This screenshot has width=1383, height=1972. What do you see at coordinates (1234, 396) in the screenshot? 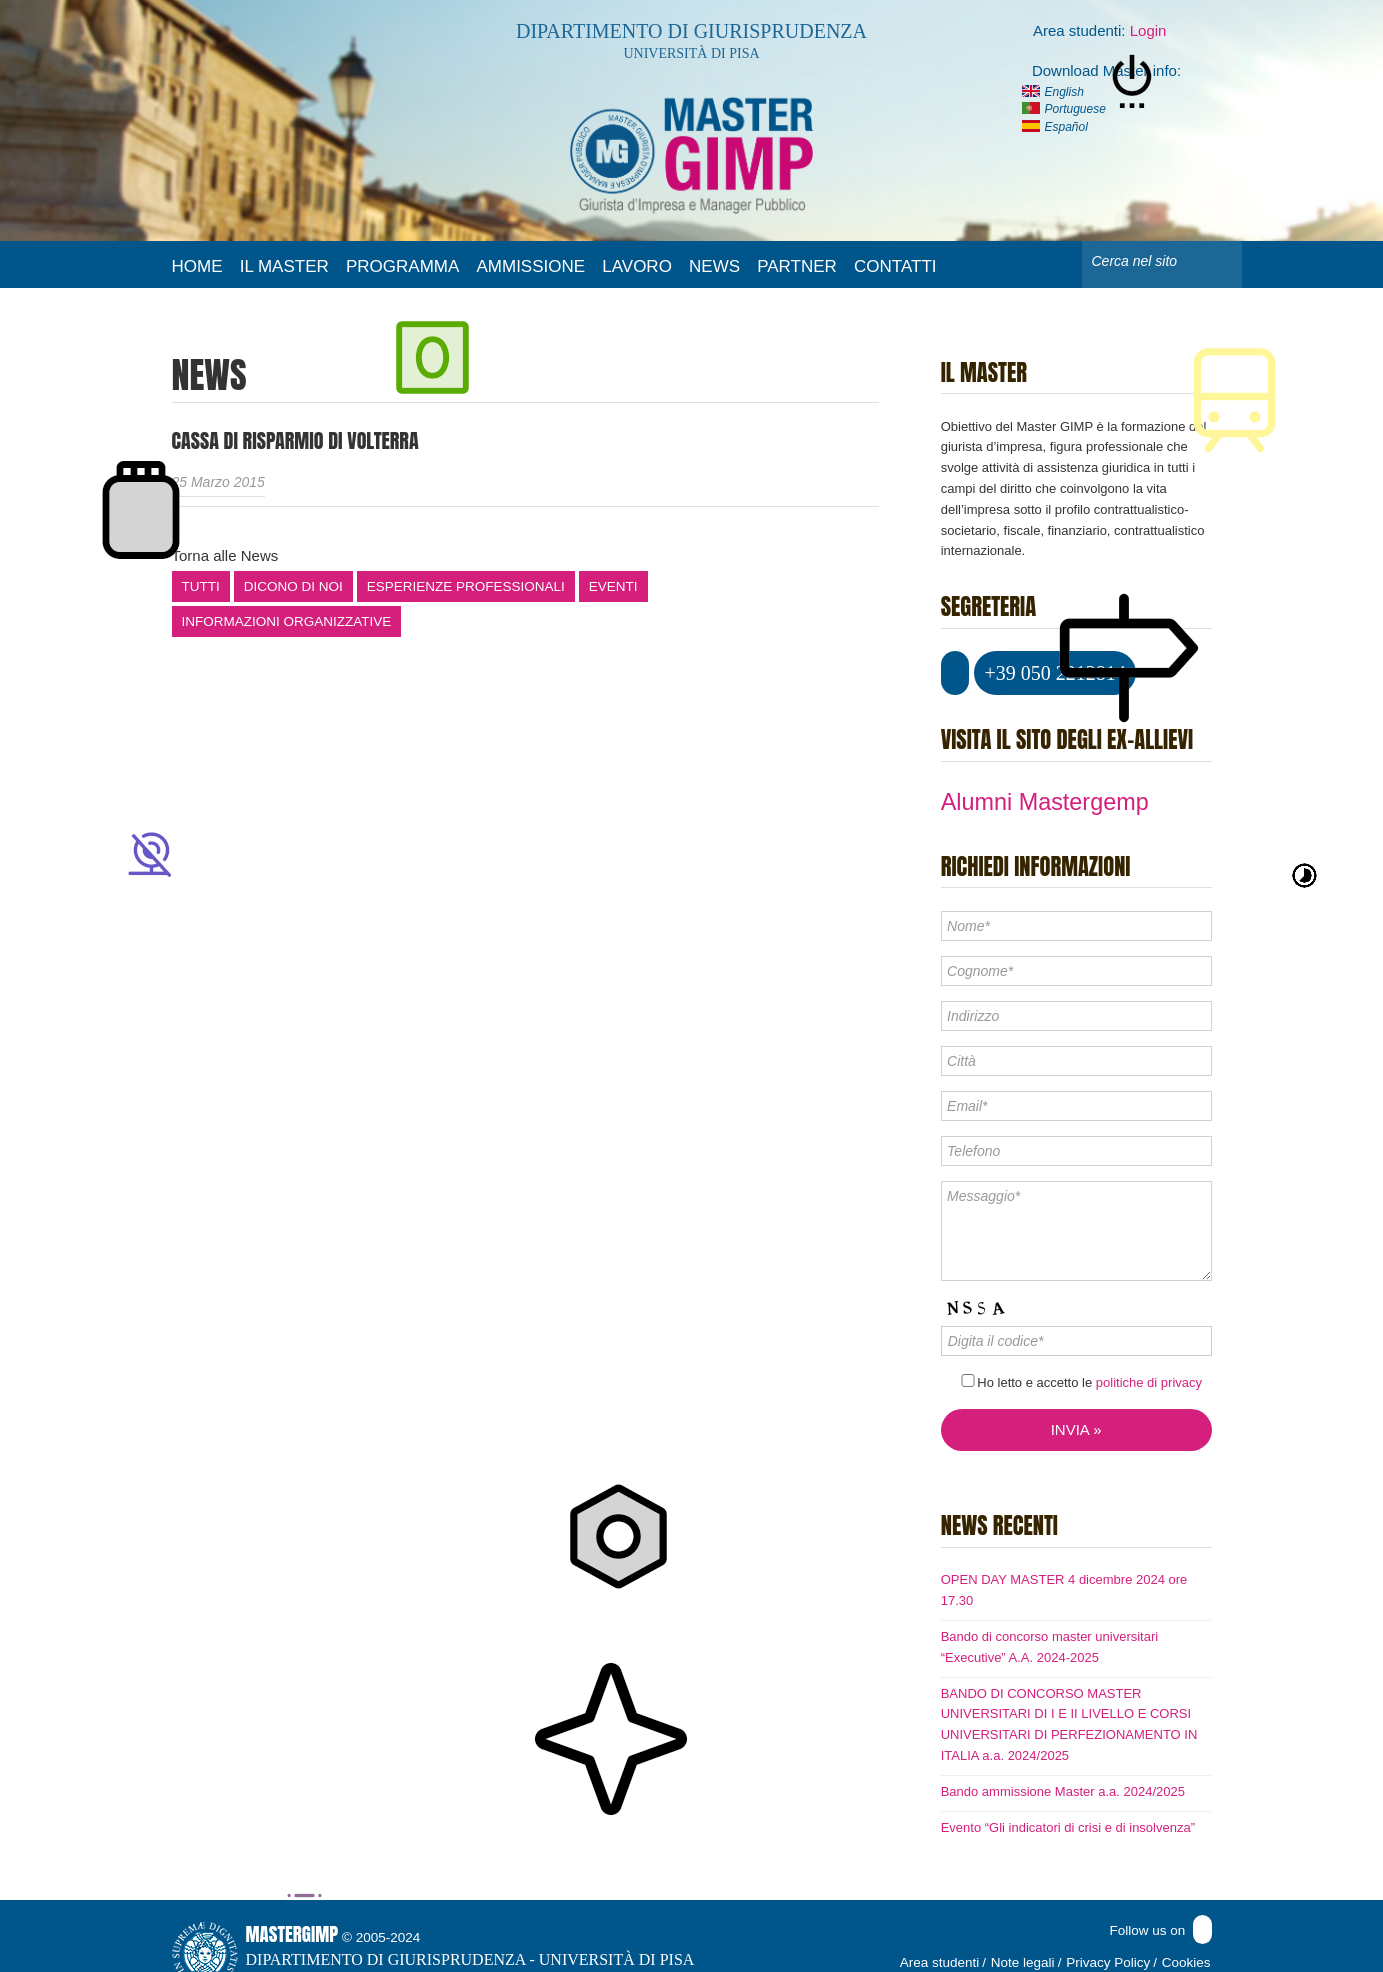
I see `access train schedules or rail services` at bounding box center [1234, 396].